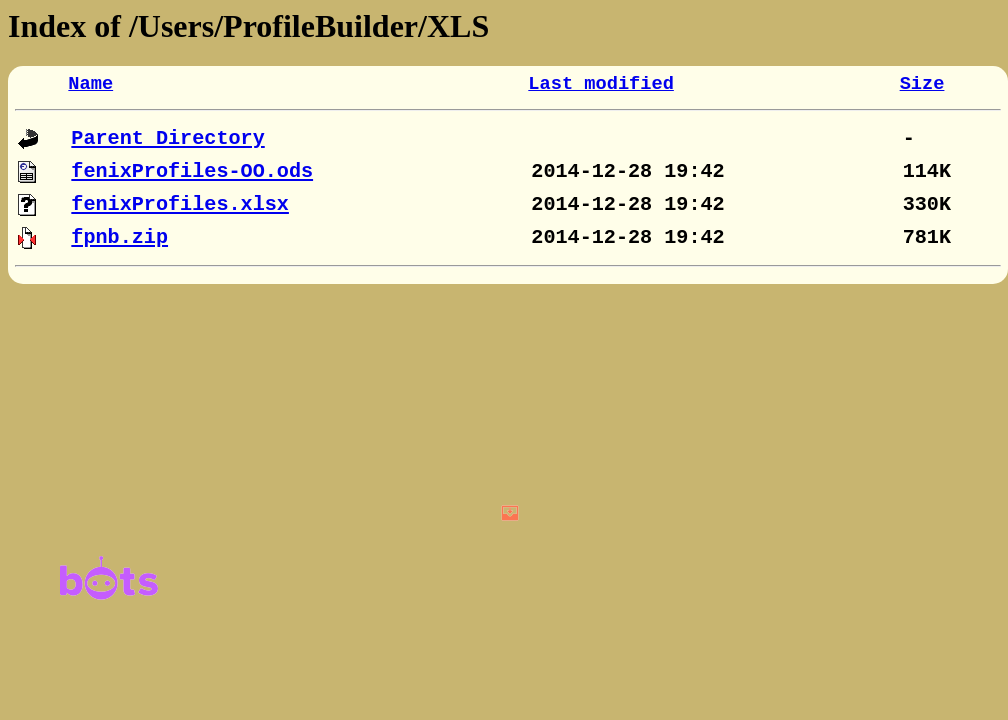 The image size is (1008, 720). What do you see at coordinates (109, 582) in the screenshot?
I see `bots platform logo` at bounding box center [109, 582].